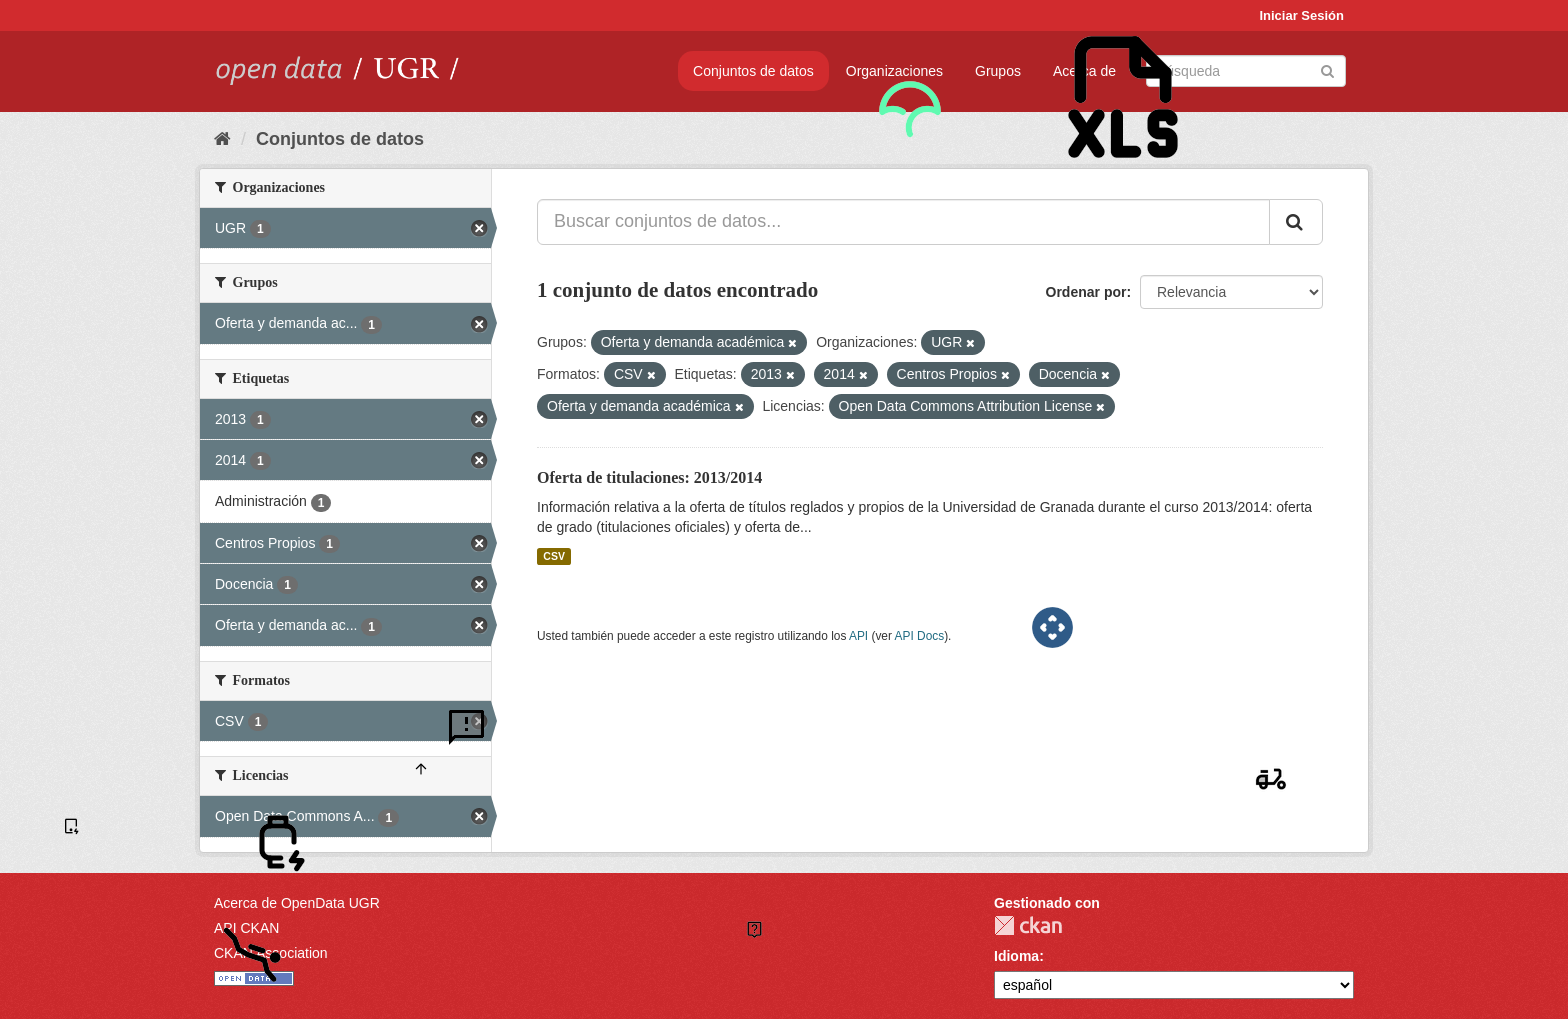 The image size is (1568, 1019). Describe the element at coordinates (253, 957) in the screenshot. I see `browse scuba diving activities or lessons` at that location.